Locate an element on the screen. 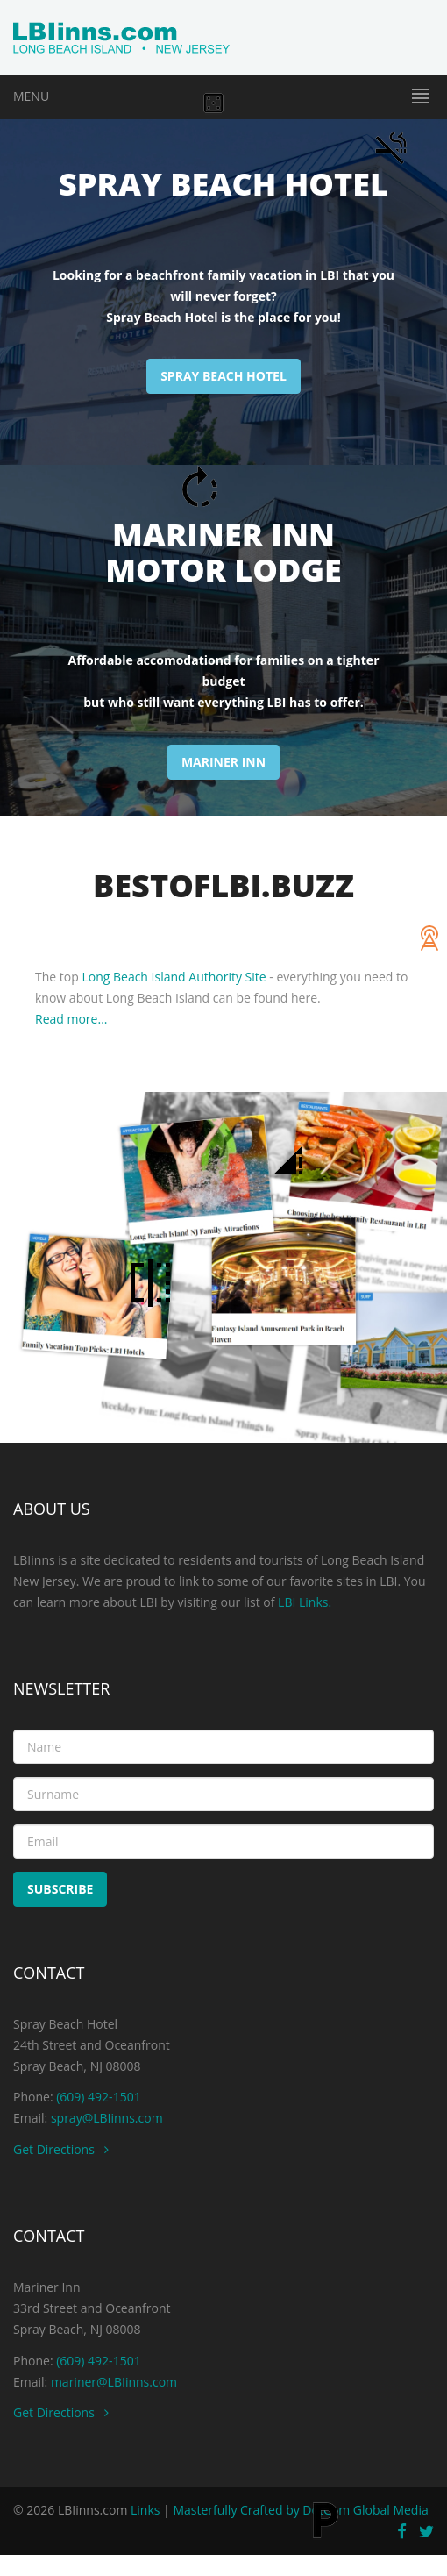 This screenshot has width=447, height=2576. rotate image clockwise is located at coordinates (200, 489).